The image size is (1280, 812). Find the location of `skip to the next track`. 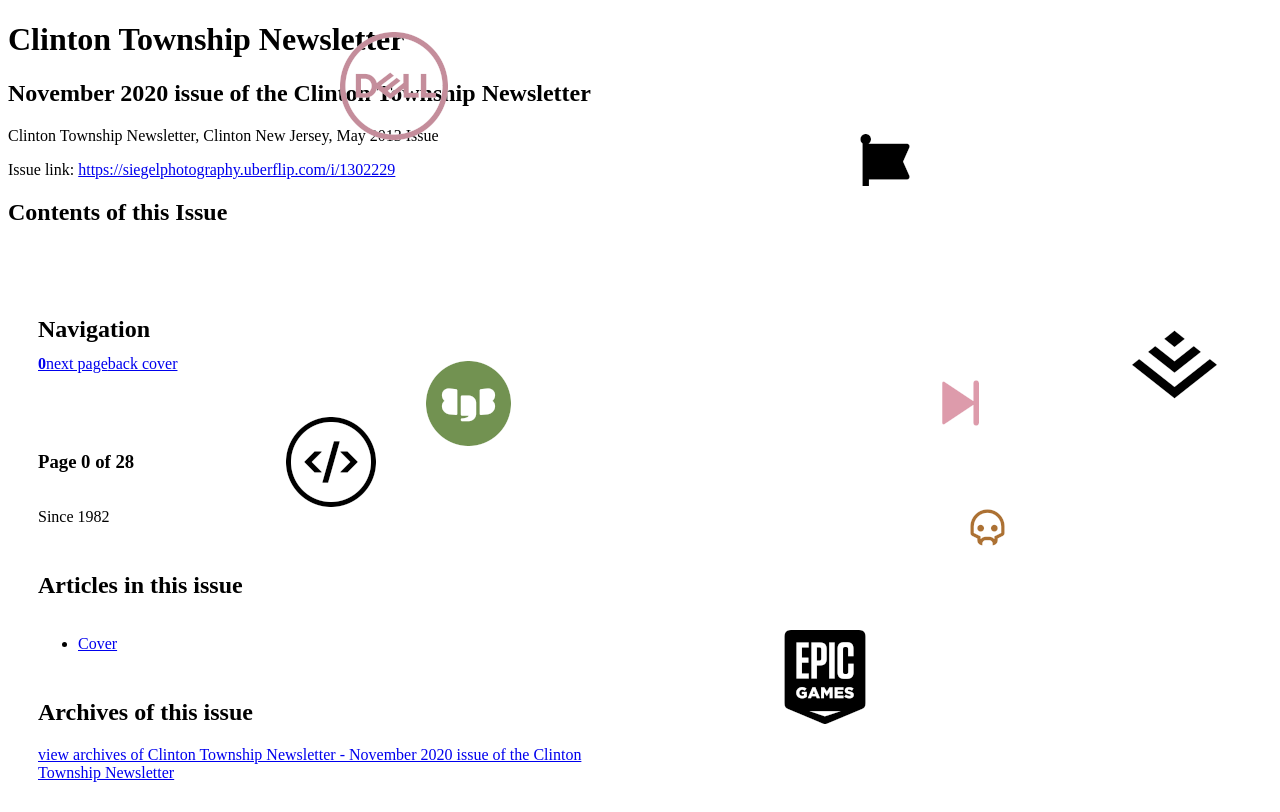

skip to the next track is located at coordinates (962, 403).